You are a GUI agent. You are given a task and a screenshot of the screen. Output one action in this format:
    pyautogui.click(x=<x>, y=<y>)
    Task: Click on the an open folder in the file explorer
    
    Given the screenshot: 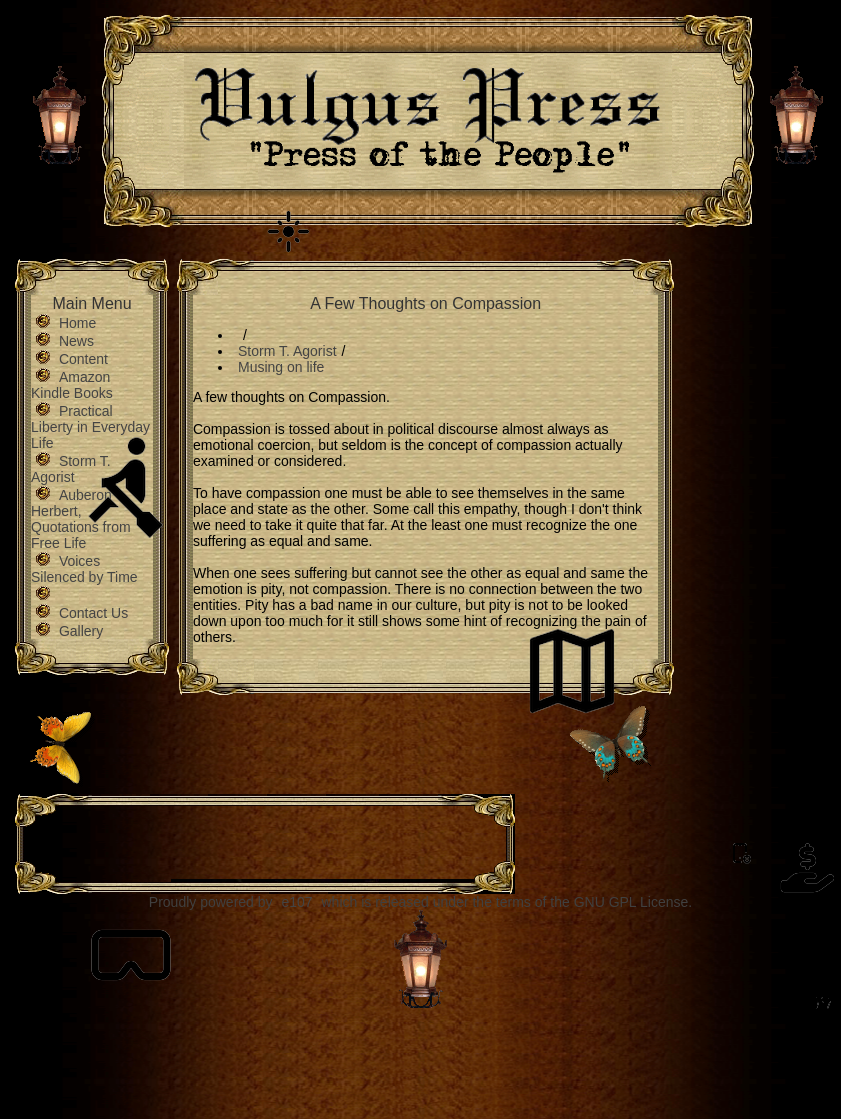 What is the action you would take?
    pyautogui.click(x=823, y=1003)
    